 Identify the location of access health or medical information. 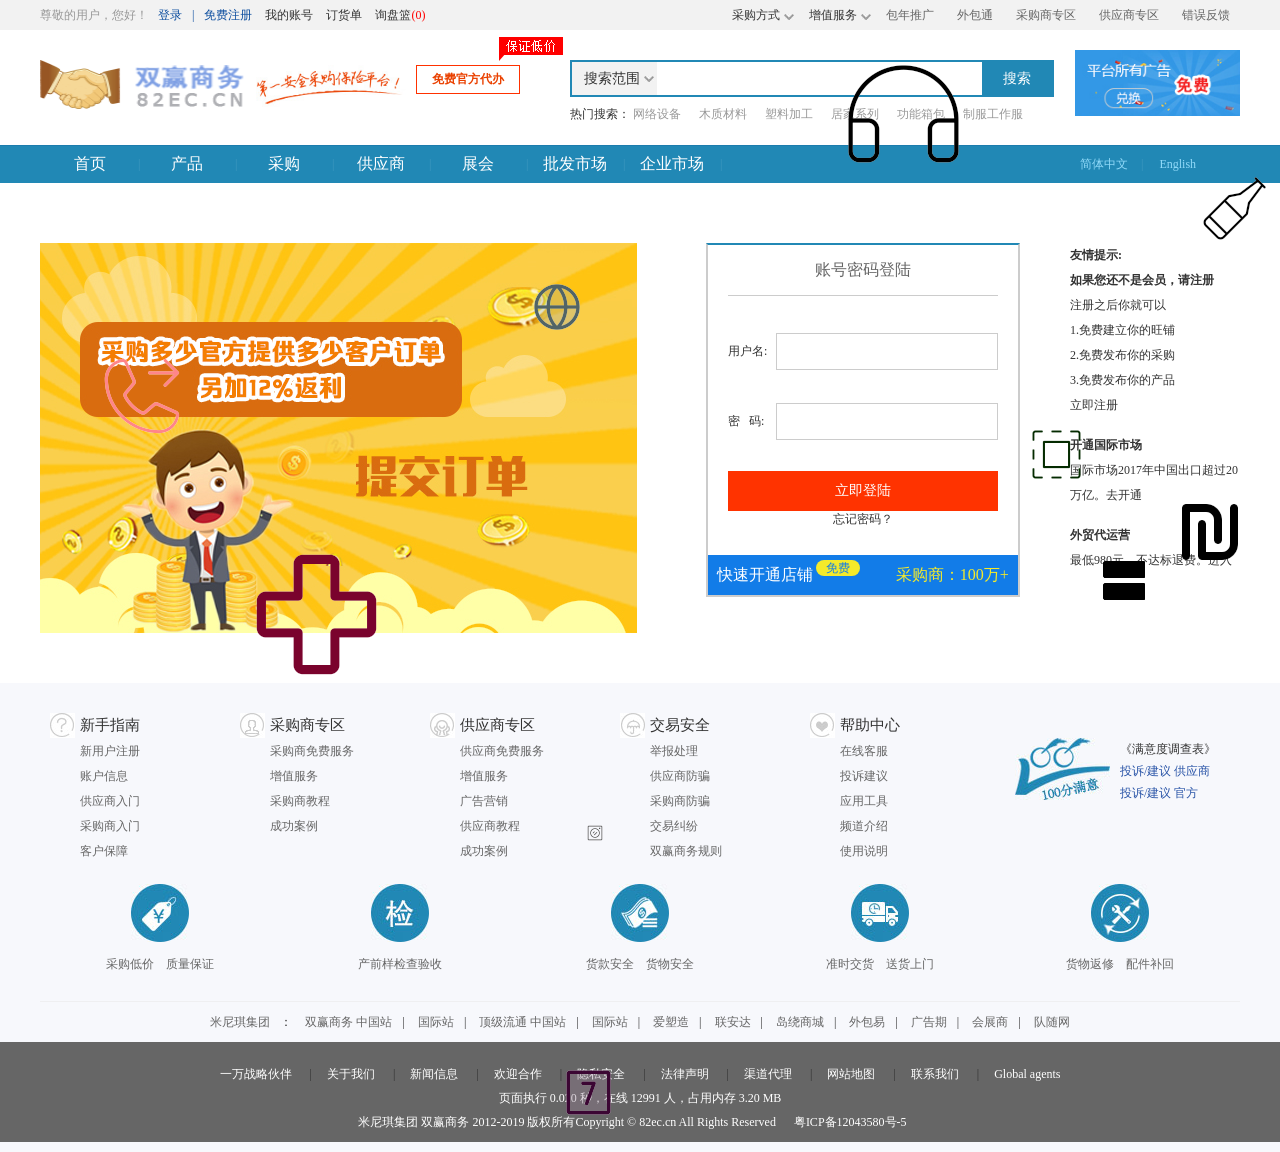
(316, 614).